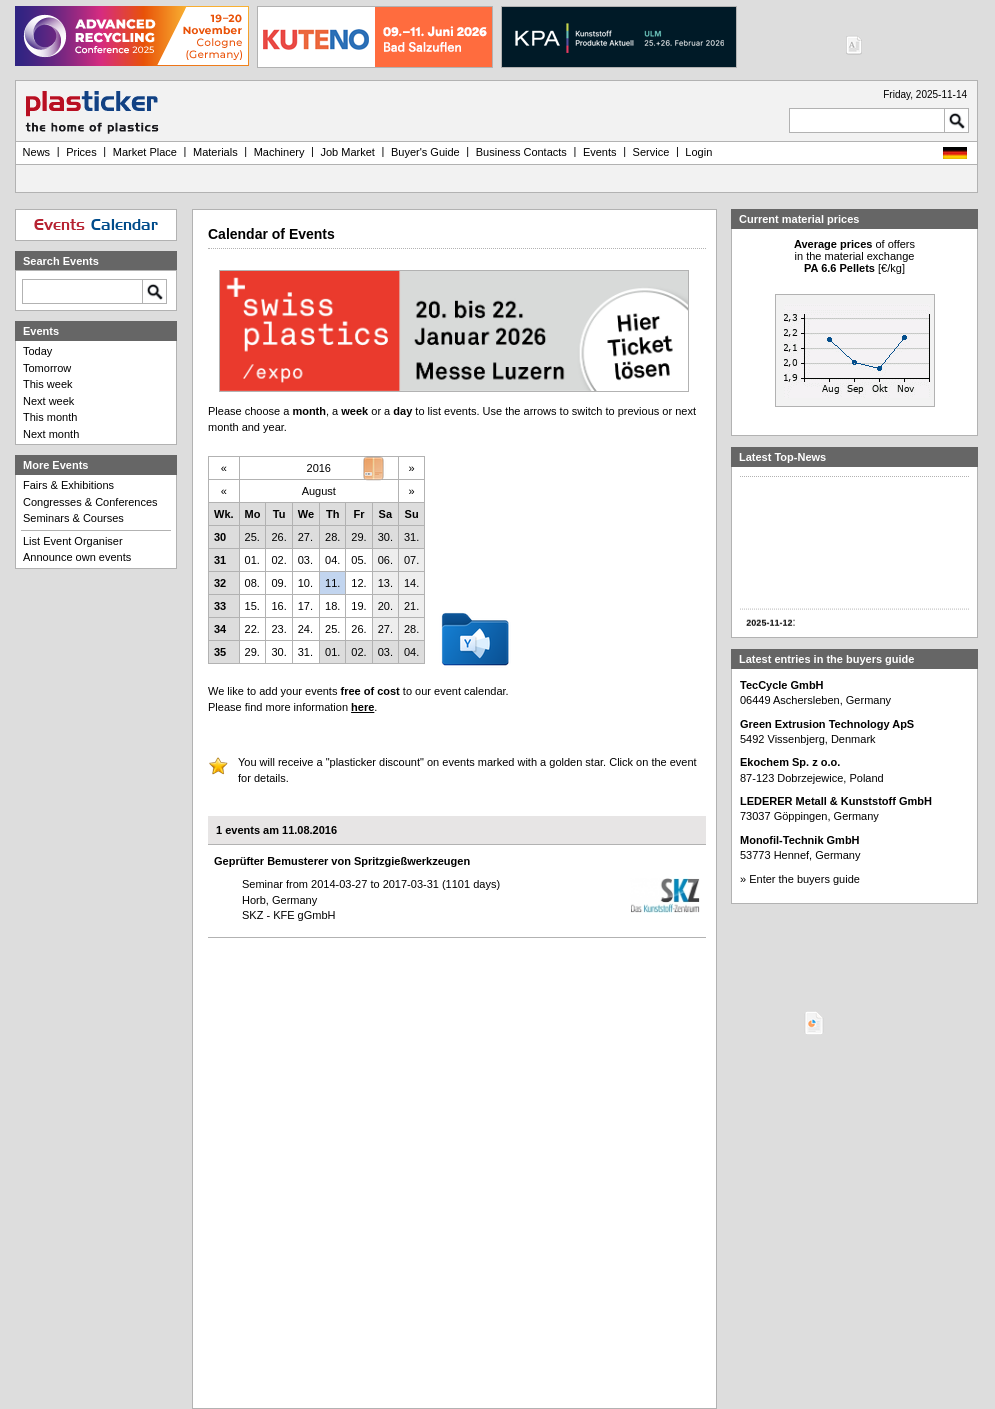 This screenshot has height=1409, width=995. I want to click on open microsoft yammer files folder, so click(475, 641).